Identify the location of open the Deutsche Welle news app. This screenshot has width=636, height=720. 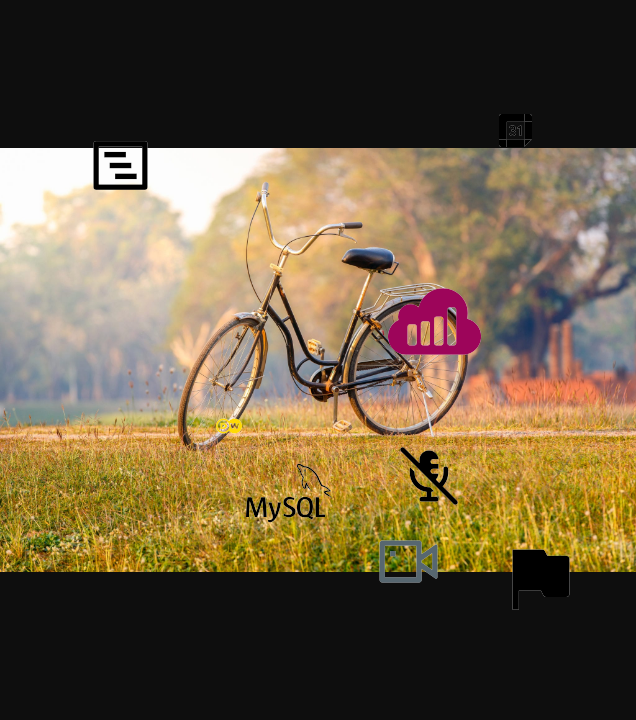
(229, 426).